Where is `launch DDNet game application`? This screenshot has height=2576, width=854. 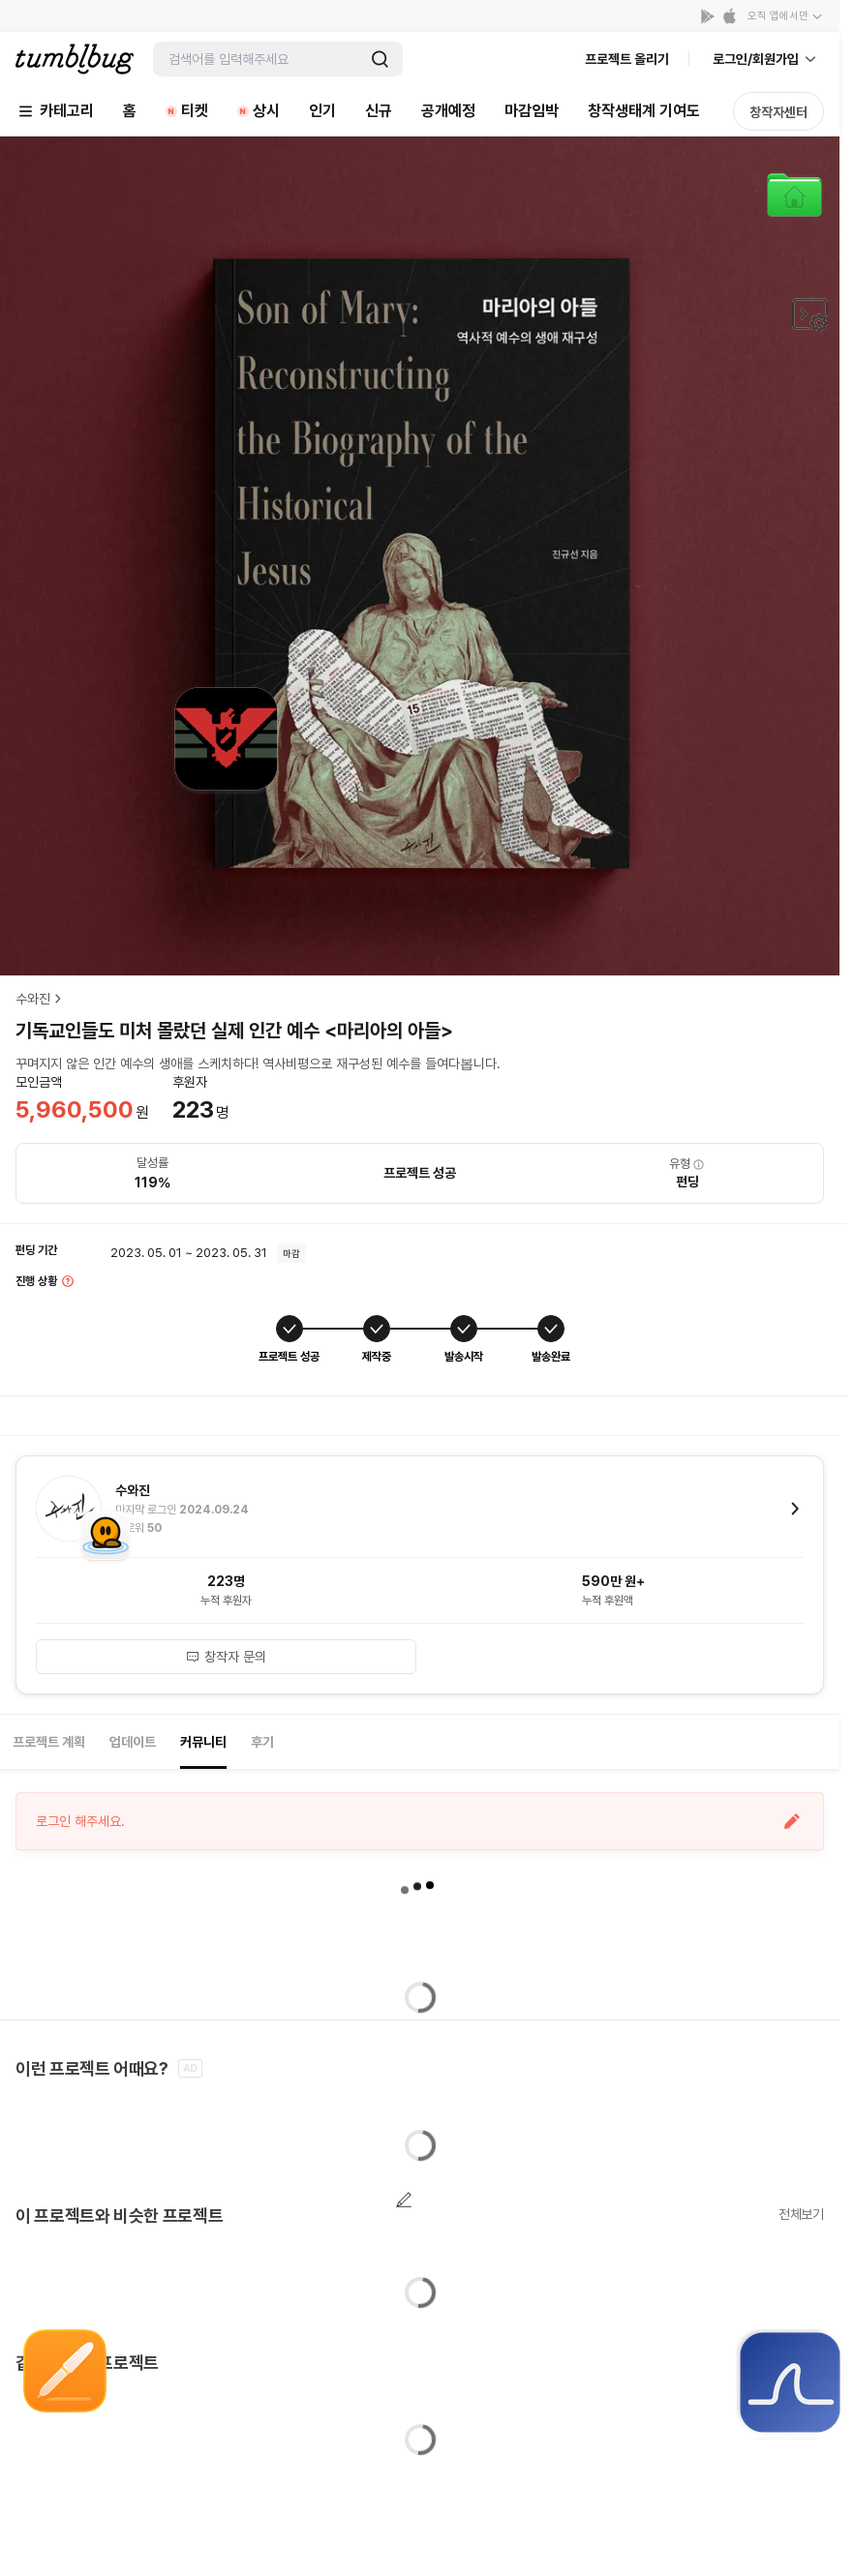 launch DDNet game application is located at coordinates (106, 1536).